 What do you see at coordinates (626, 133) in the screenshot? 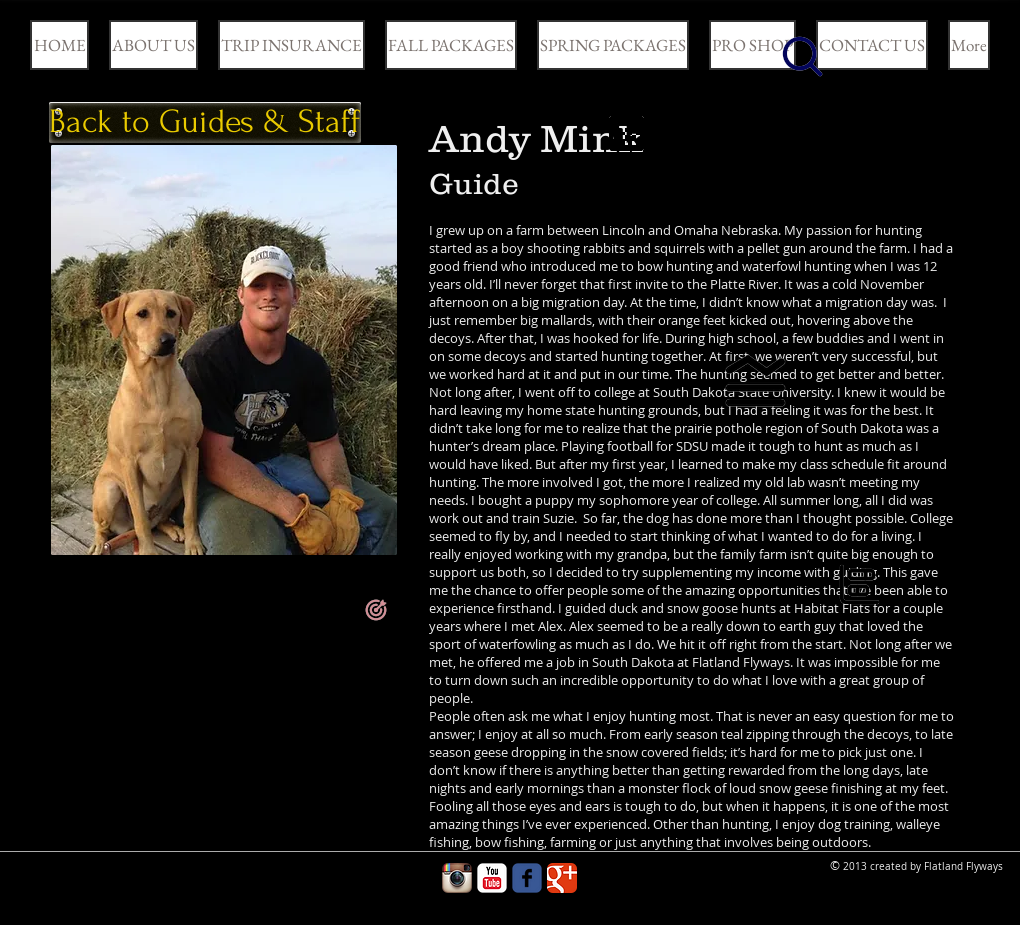
I see `apply a gradient effect to an image` at bounding box center [626, 133].